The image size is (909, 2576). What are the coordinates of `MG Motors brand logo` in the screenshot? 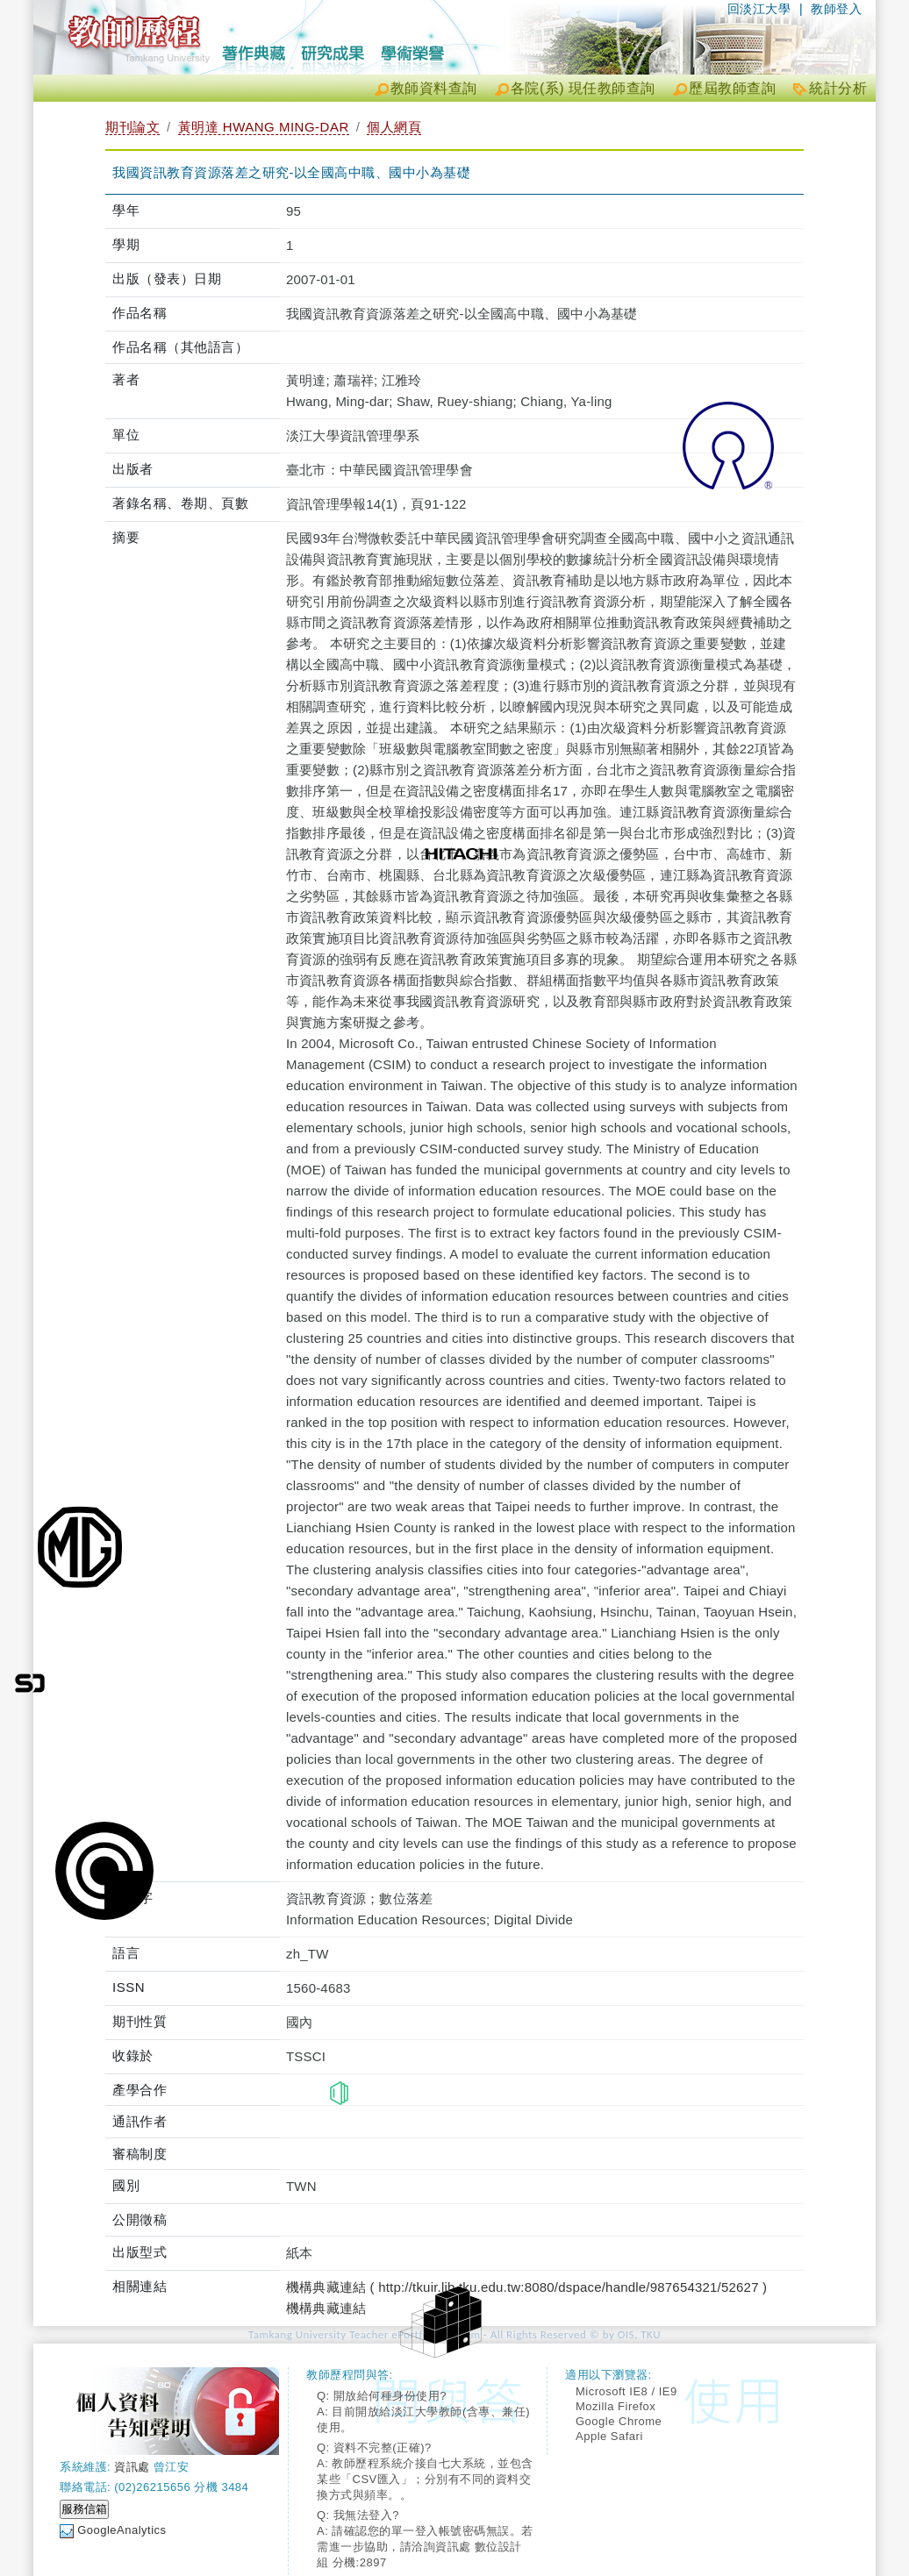 It's located at (80, 1547).